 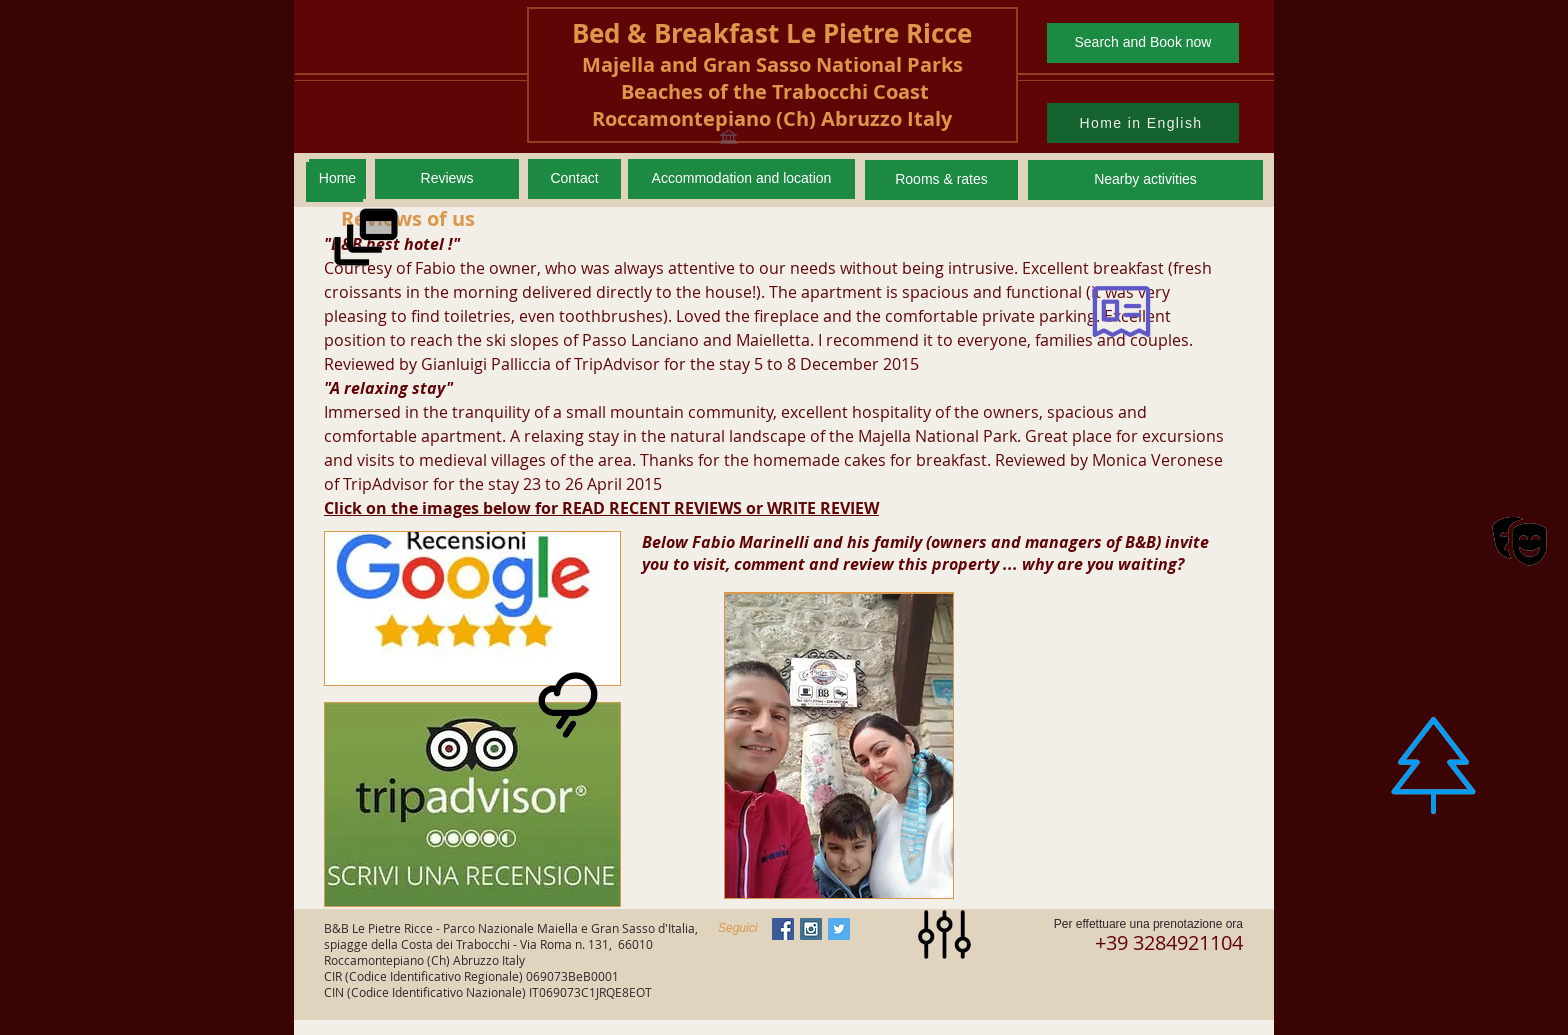 What do you see at coordinates (1520, 541) in the screenshot?
I see `access theater or entertainment options` at bounding box center [1520, 541].